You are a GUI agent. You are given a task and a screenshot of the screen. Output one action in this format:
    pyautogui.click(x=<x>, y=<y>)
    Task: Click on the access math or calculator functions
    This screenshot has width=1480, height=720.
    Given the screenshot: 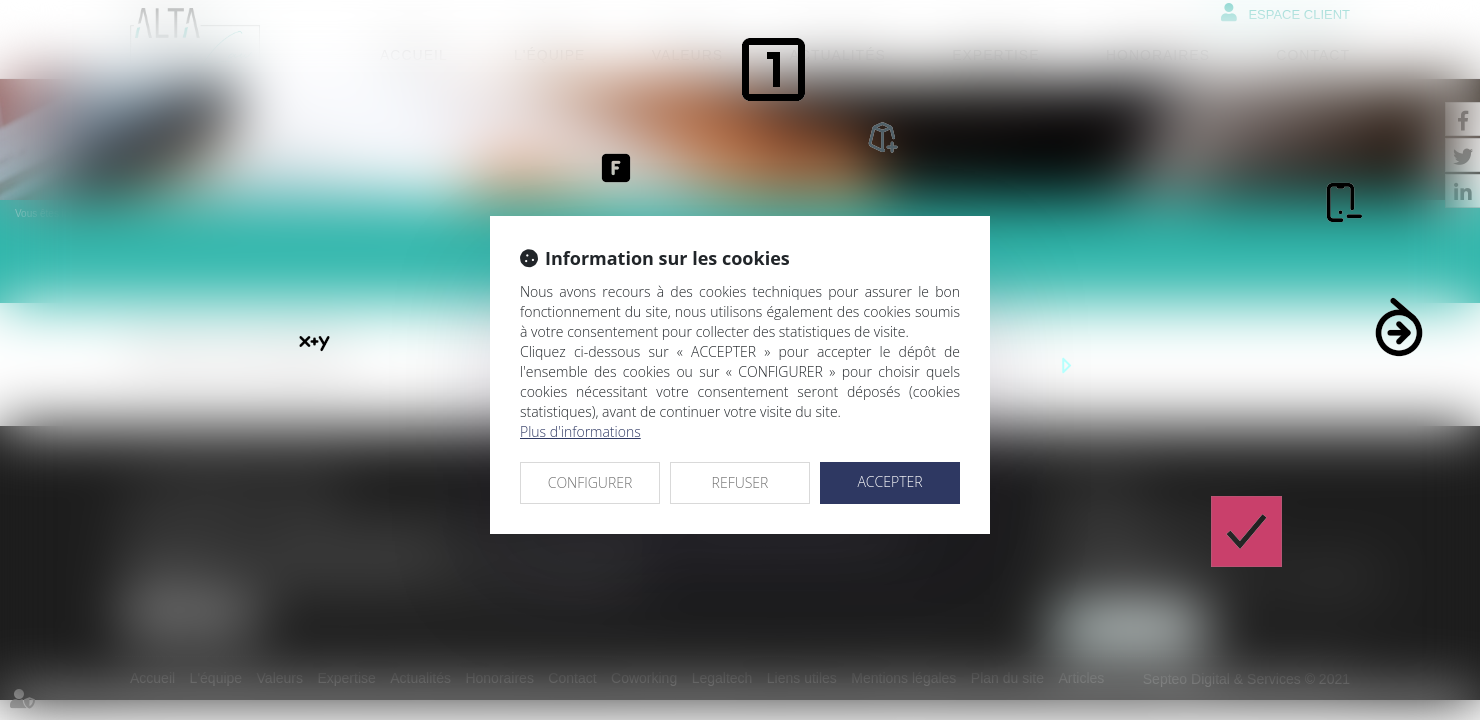 What is the action you would take?
    pyautogui.click(x=314, y=341)
    